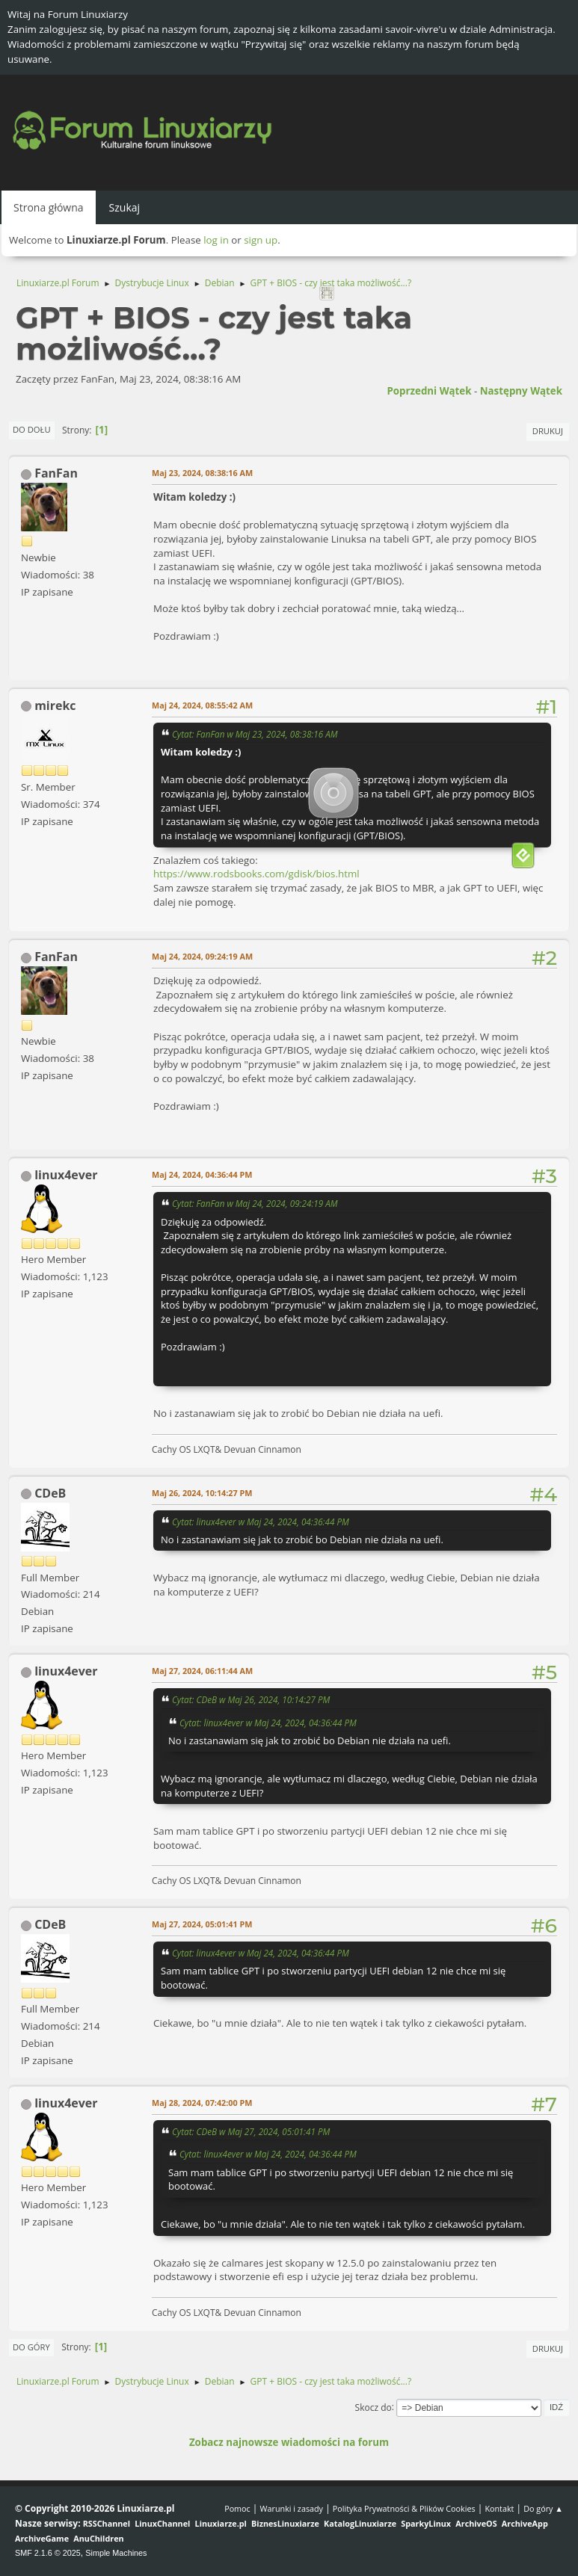  What do you see at coordinates (327, 293) in the screenshot?
I see `open the sudoku puzzle game` at bounding box center [327, 293].